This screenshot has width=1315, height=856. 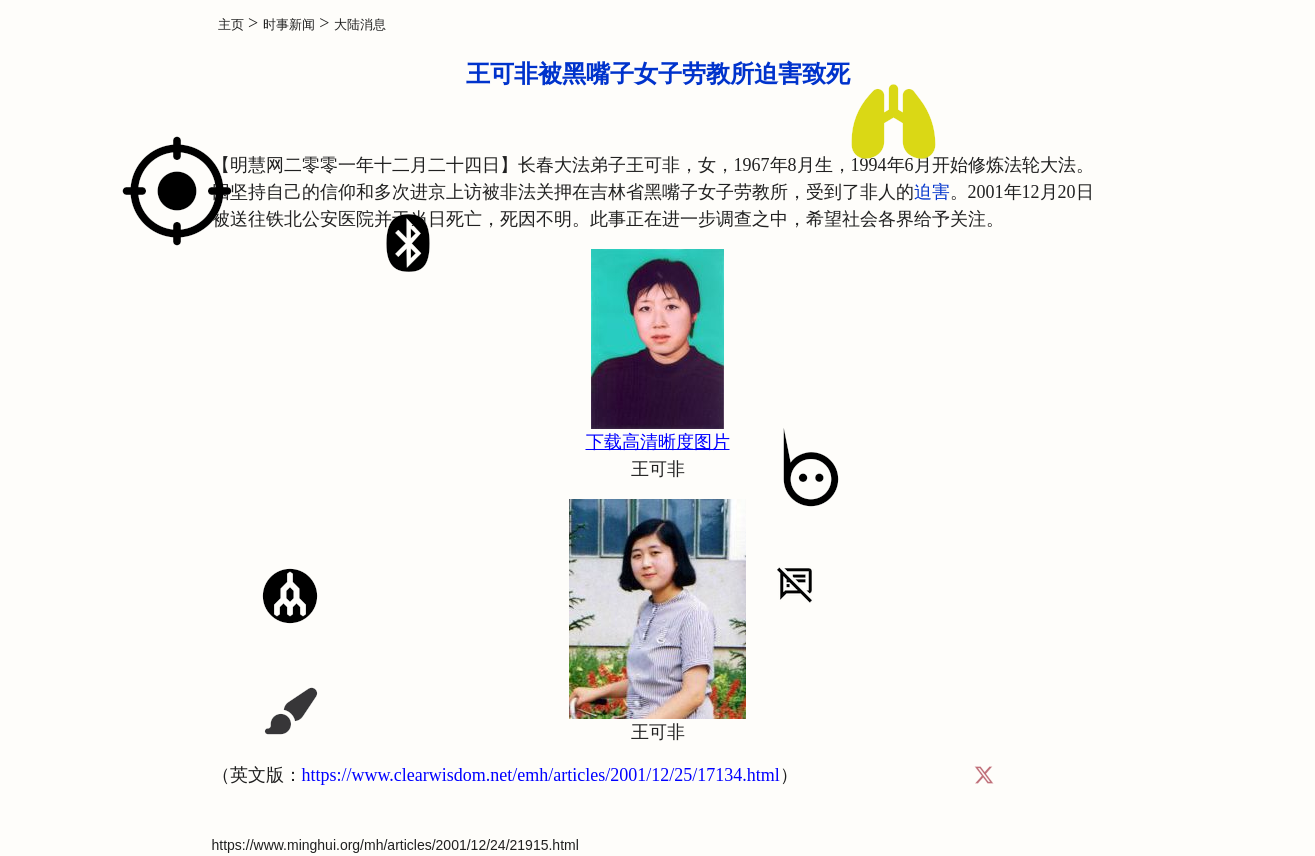 I want to click on nimblr brand logo, so click(x=811, y=467).